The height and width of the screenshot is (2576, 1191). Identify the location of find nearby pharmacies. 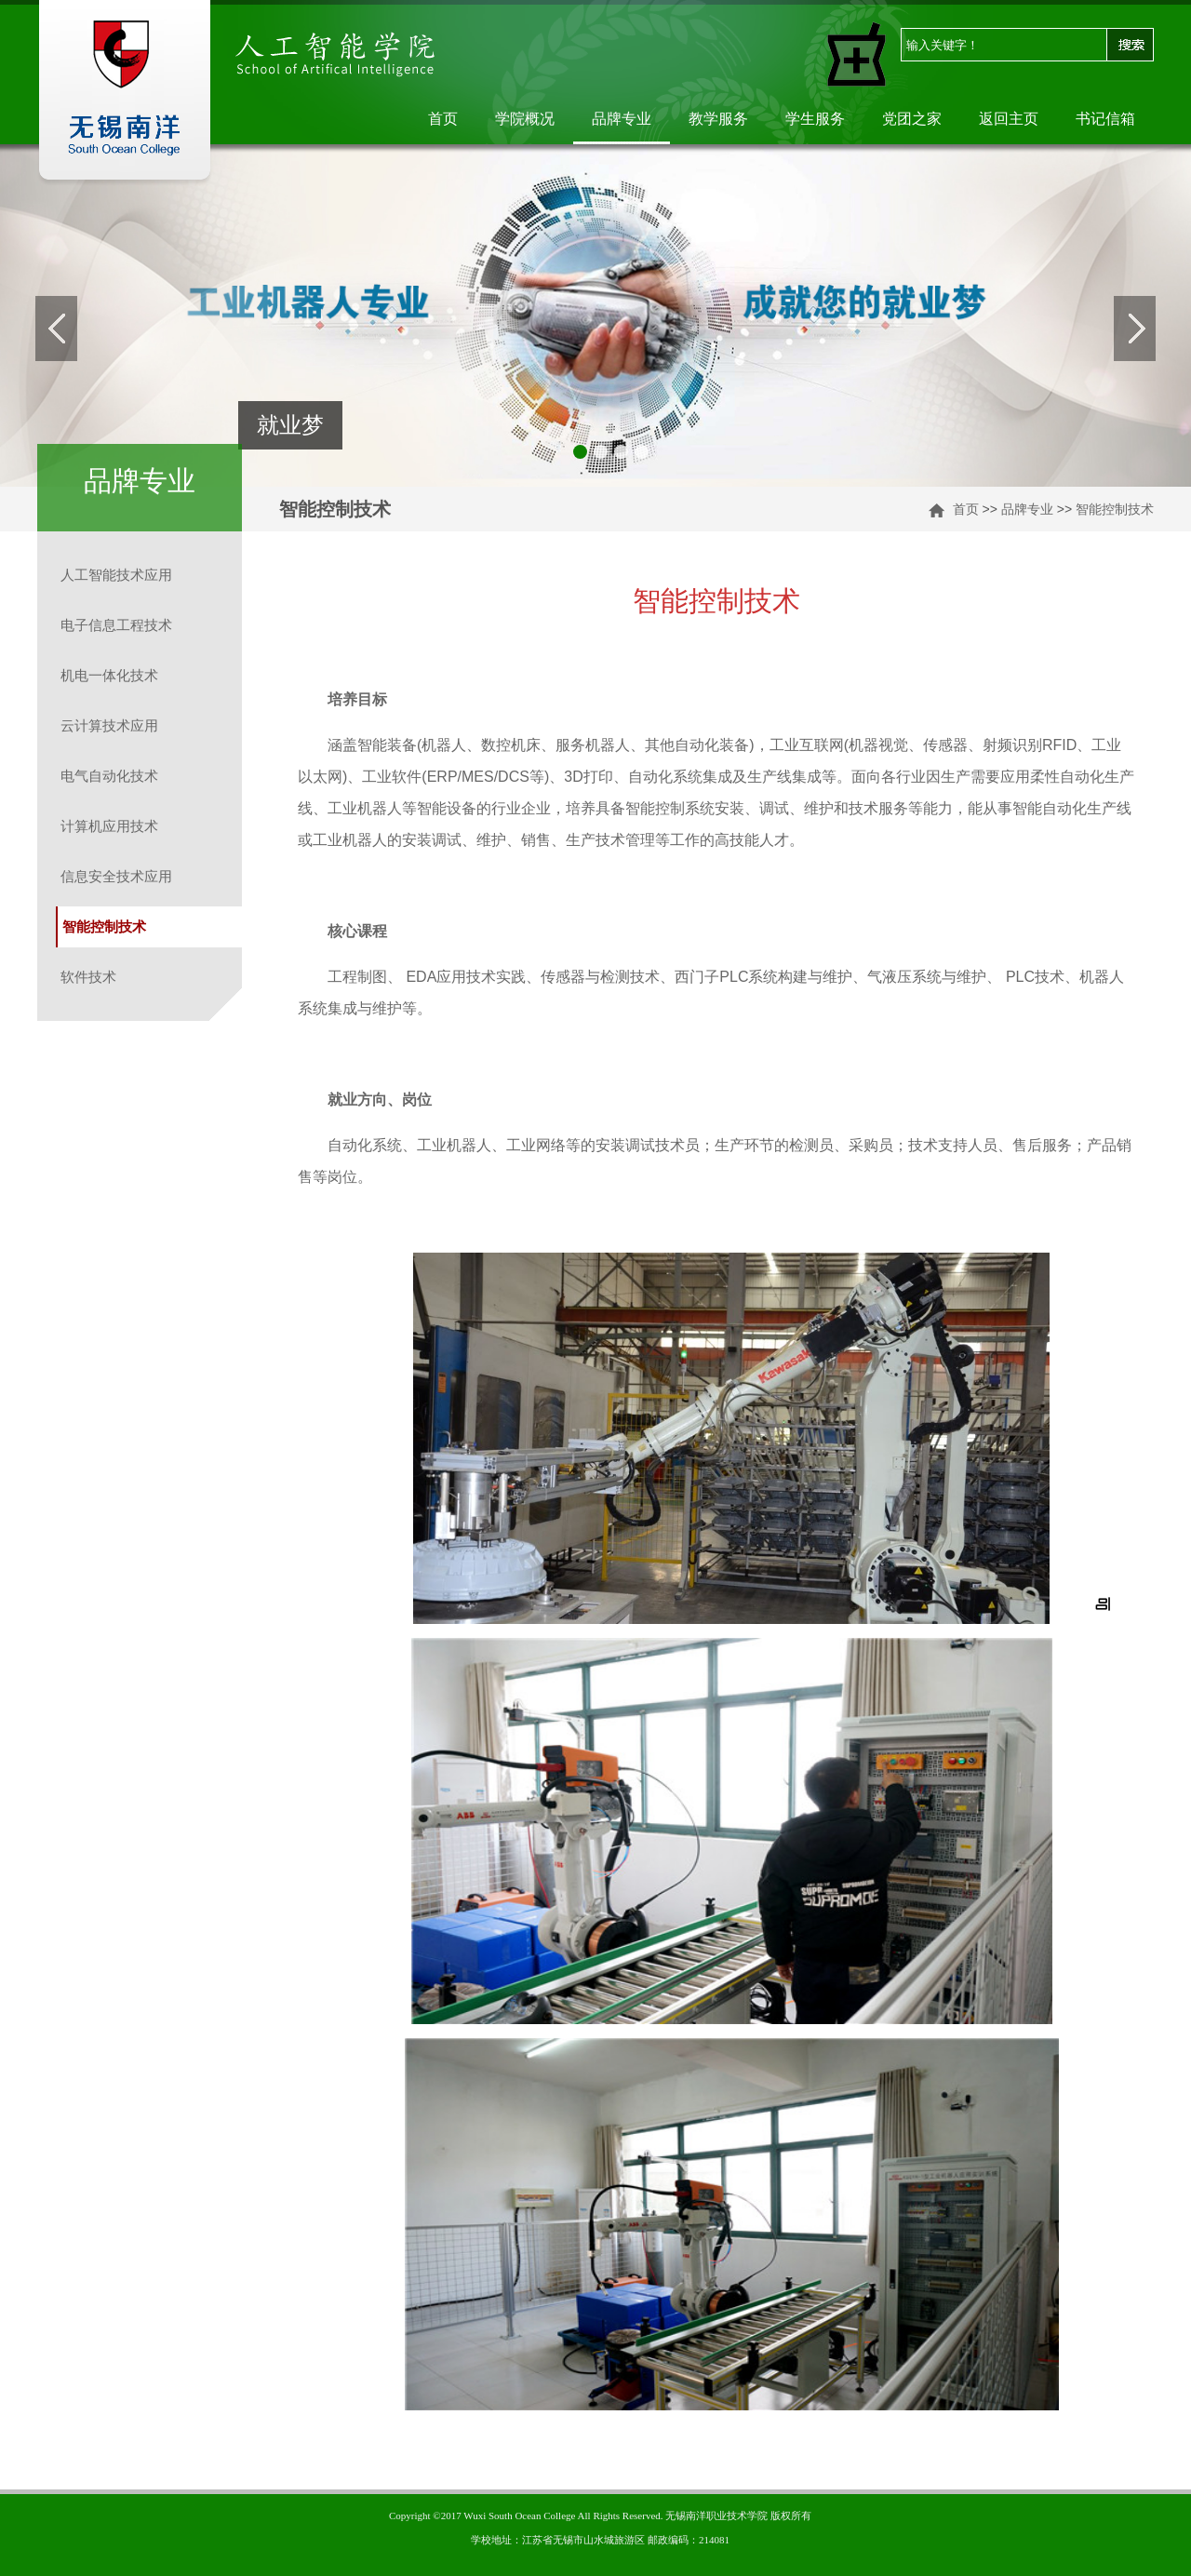
(856, 57).